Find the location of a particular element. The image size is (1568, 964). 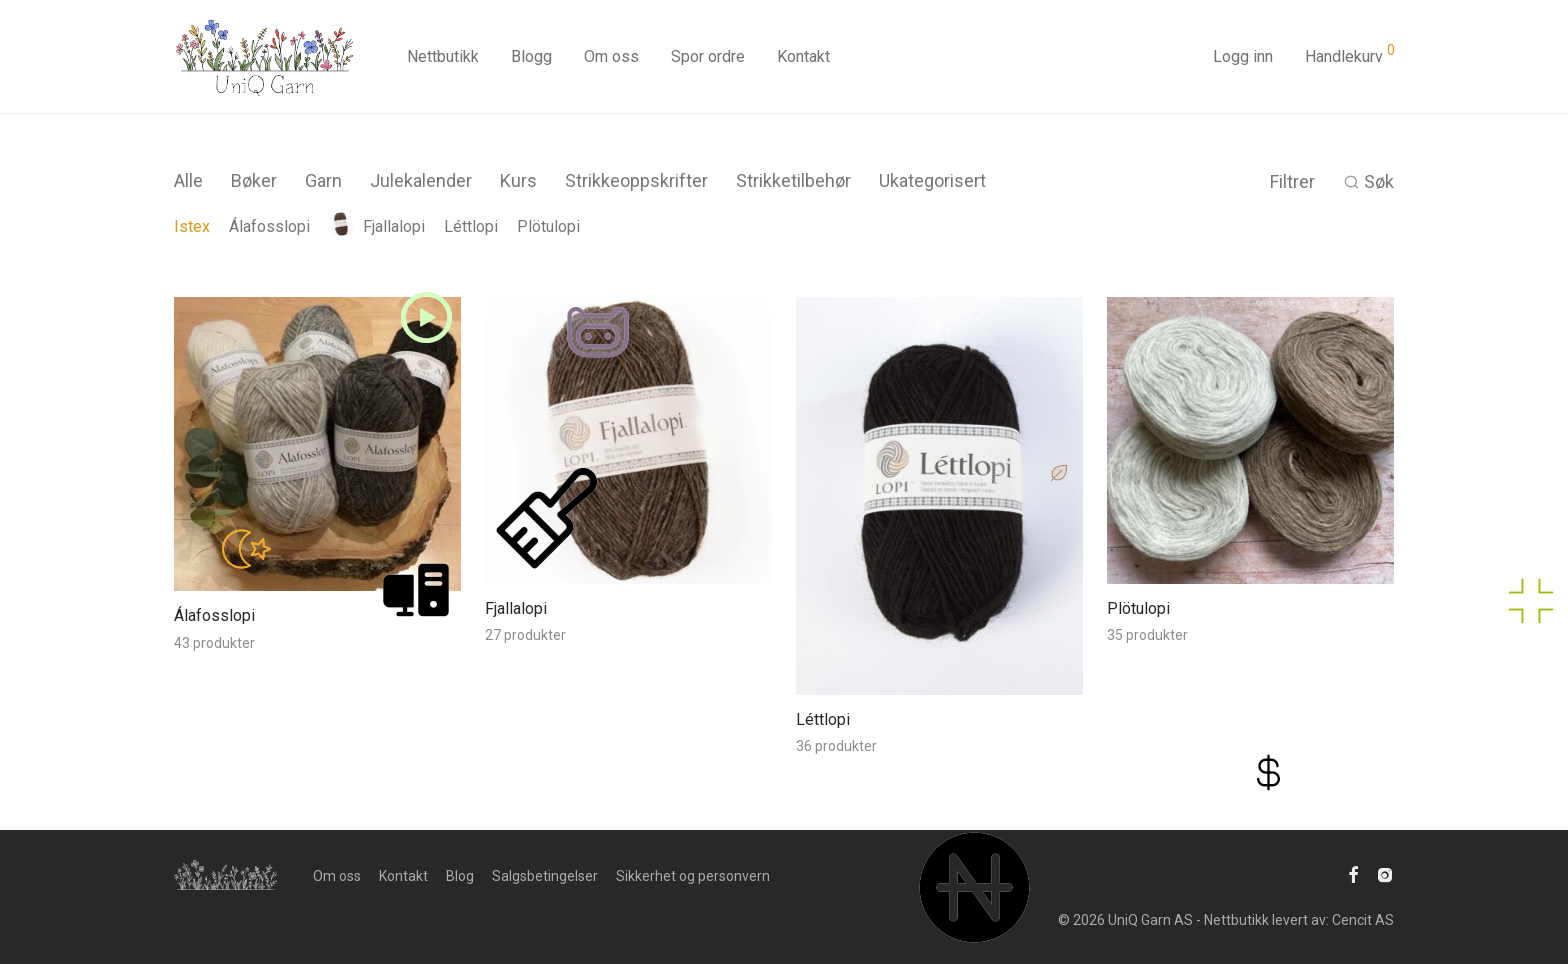

view pricing or payment options is located at coordinates (1268, 772).